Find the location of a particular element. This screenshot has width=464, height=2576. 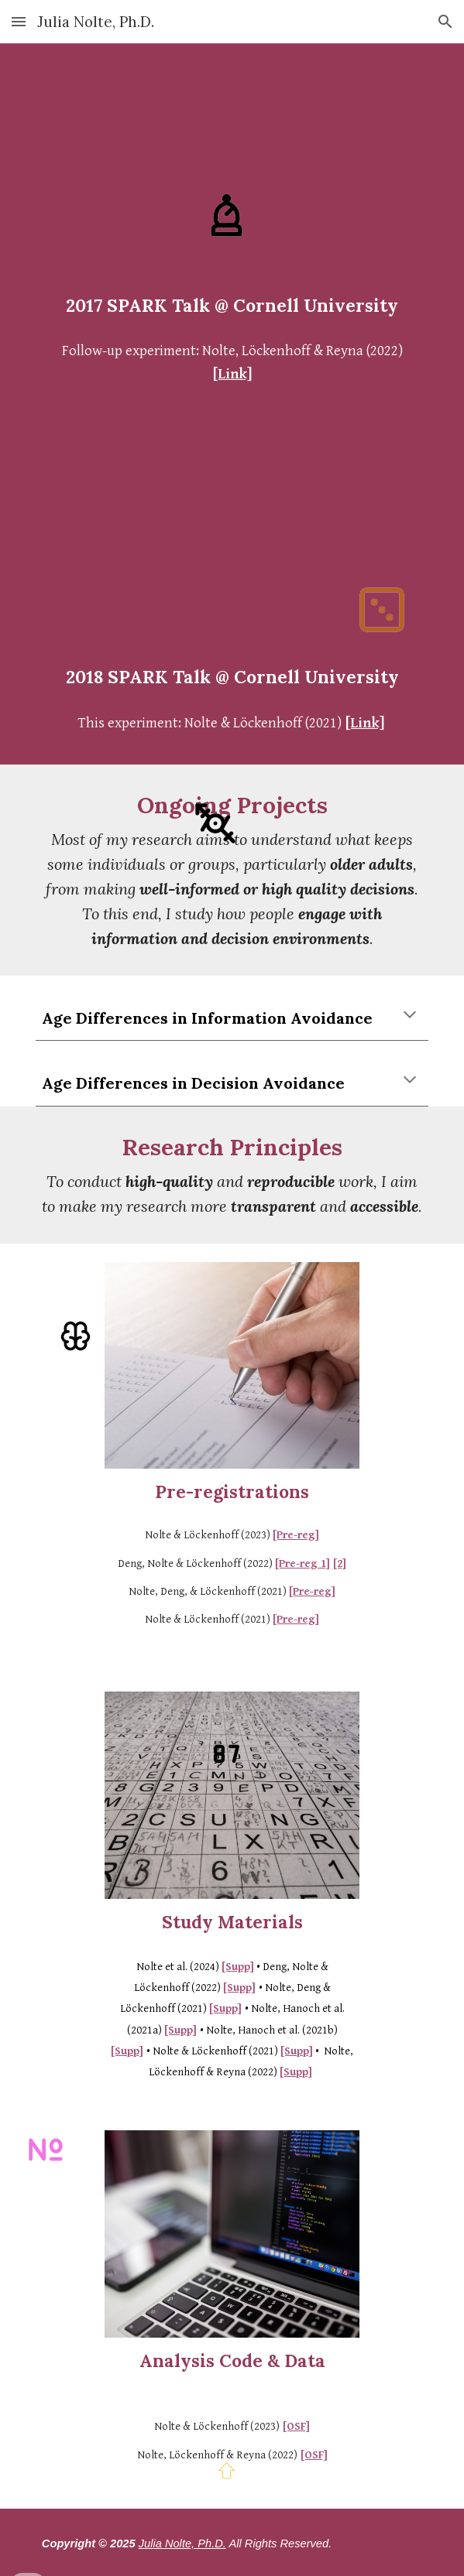

upvote or like content is located at coordinates (226, 2471).